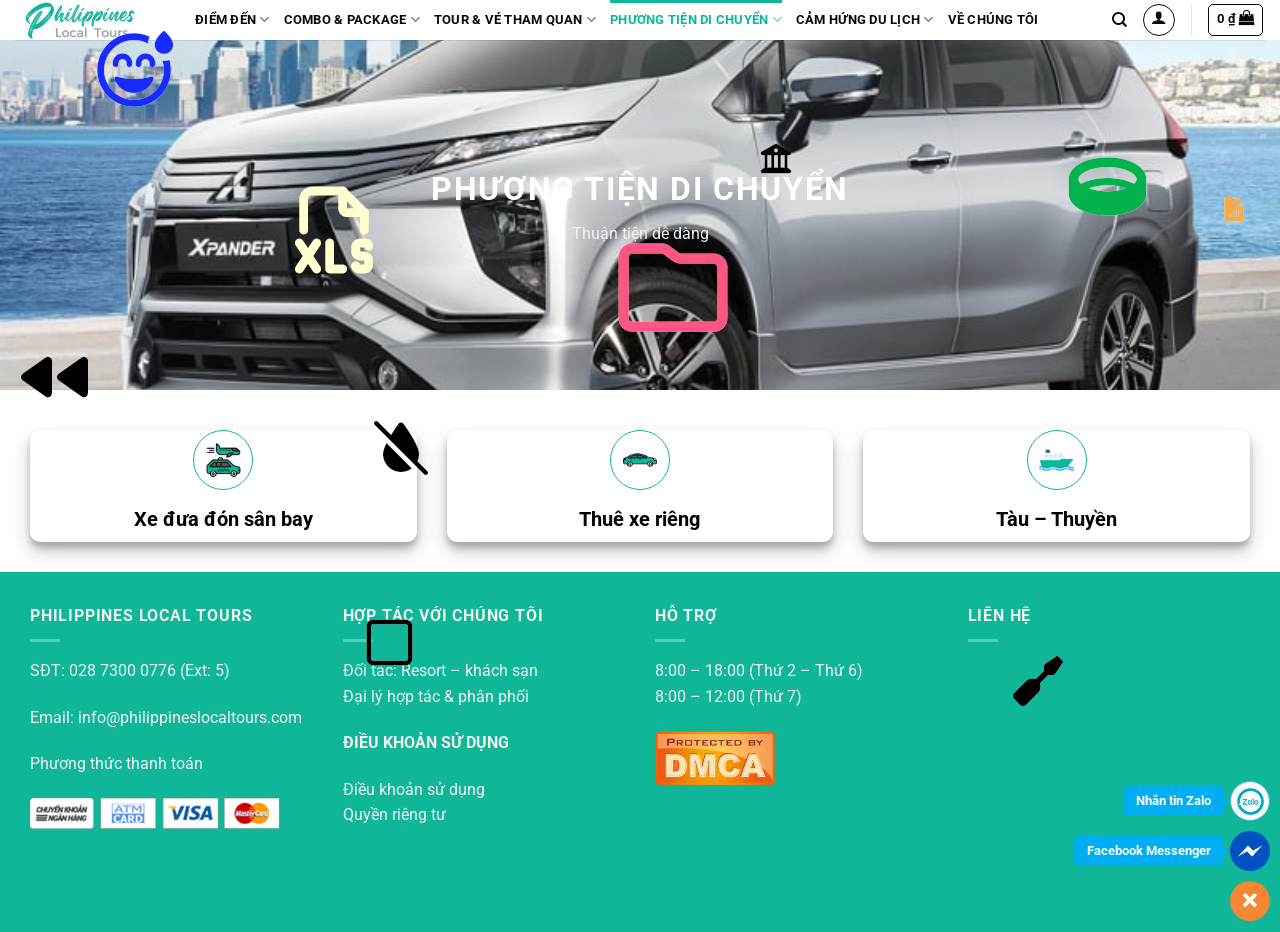 This screenshot has width=1280, height=932. What do you see at coordinates (56, 377) in the screenshot?
I see `rewind media content quickly` at bounding box center [56, 377].